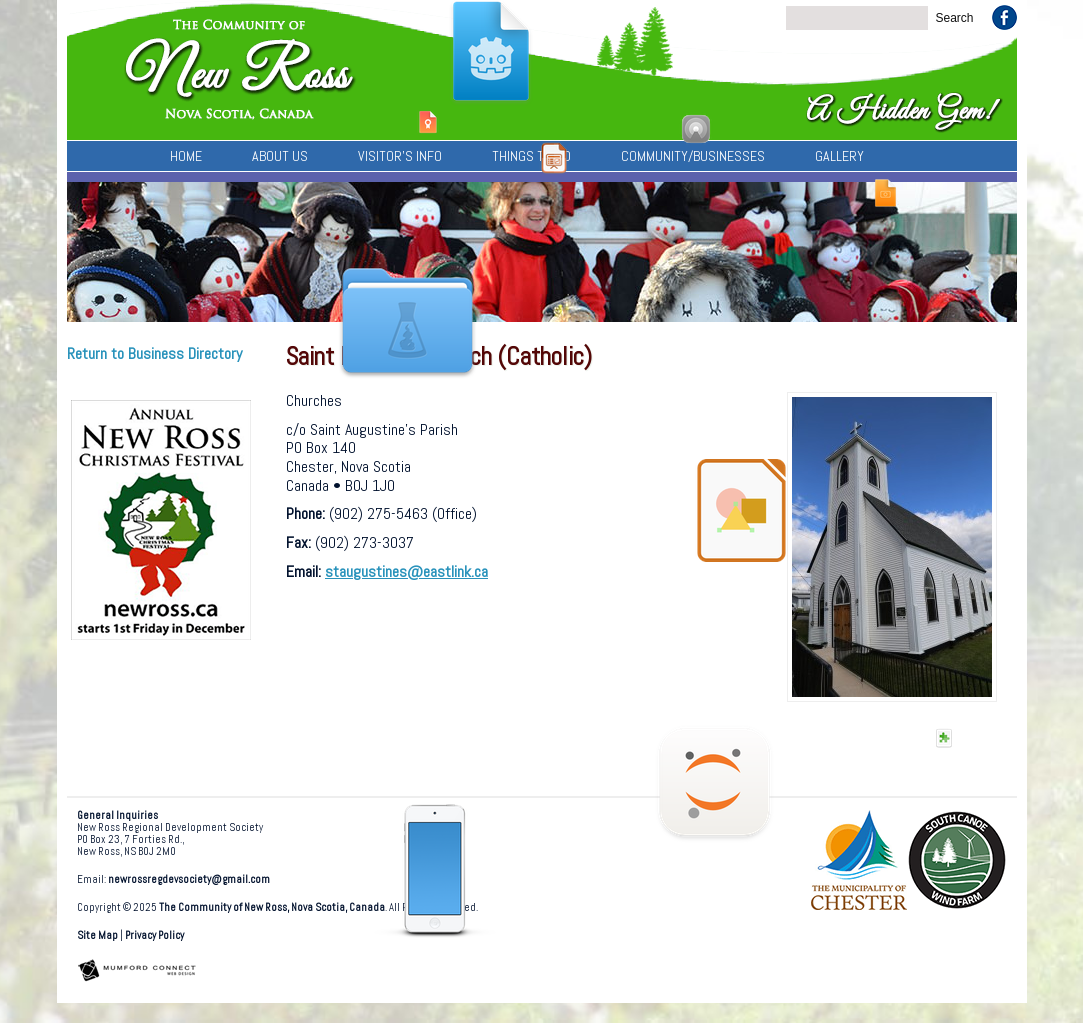  Describe the element at coordinates (885, 193) in the screenshot. I see `a sketchbook or graphics file` at that location.